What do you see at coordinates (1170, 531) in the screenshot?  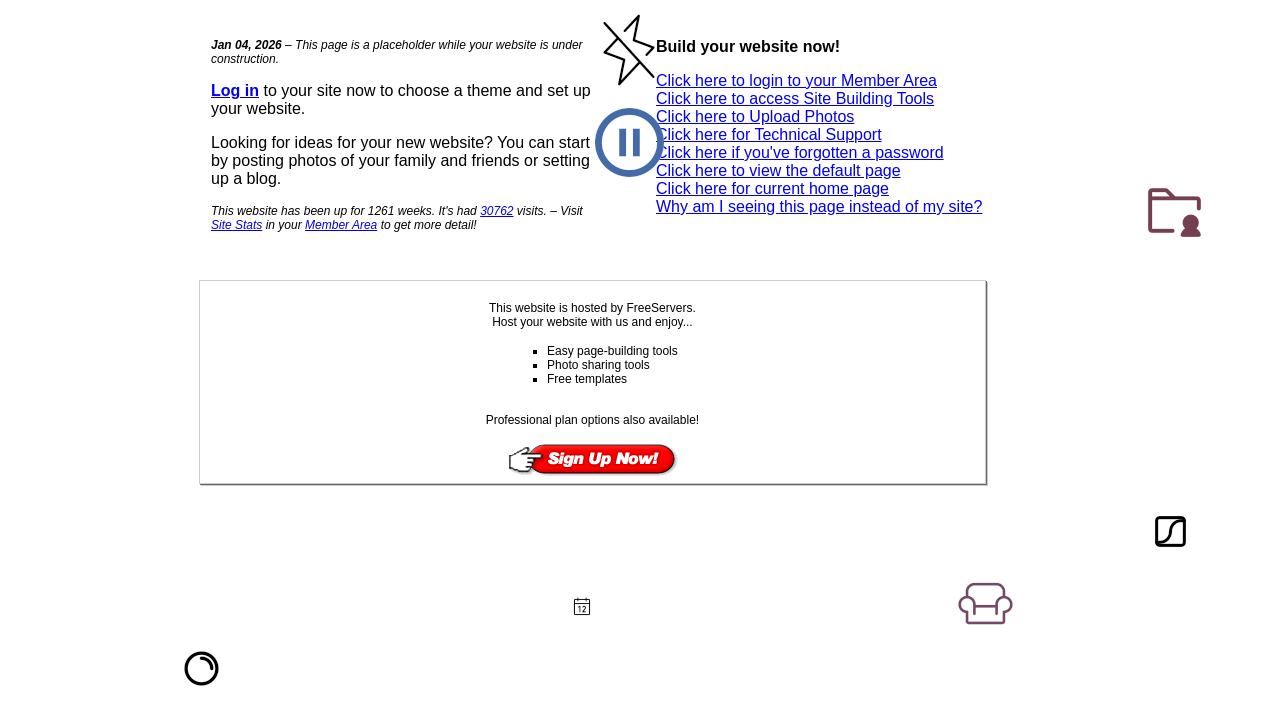 I see `adjust display contrast settings` at bounding box center [1170, 531].